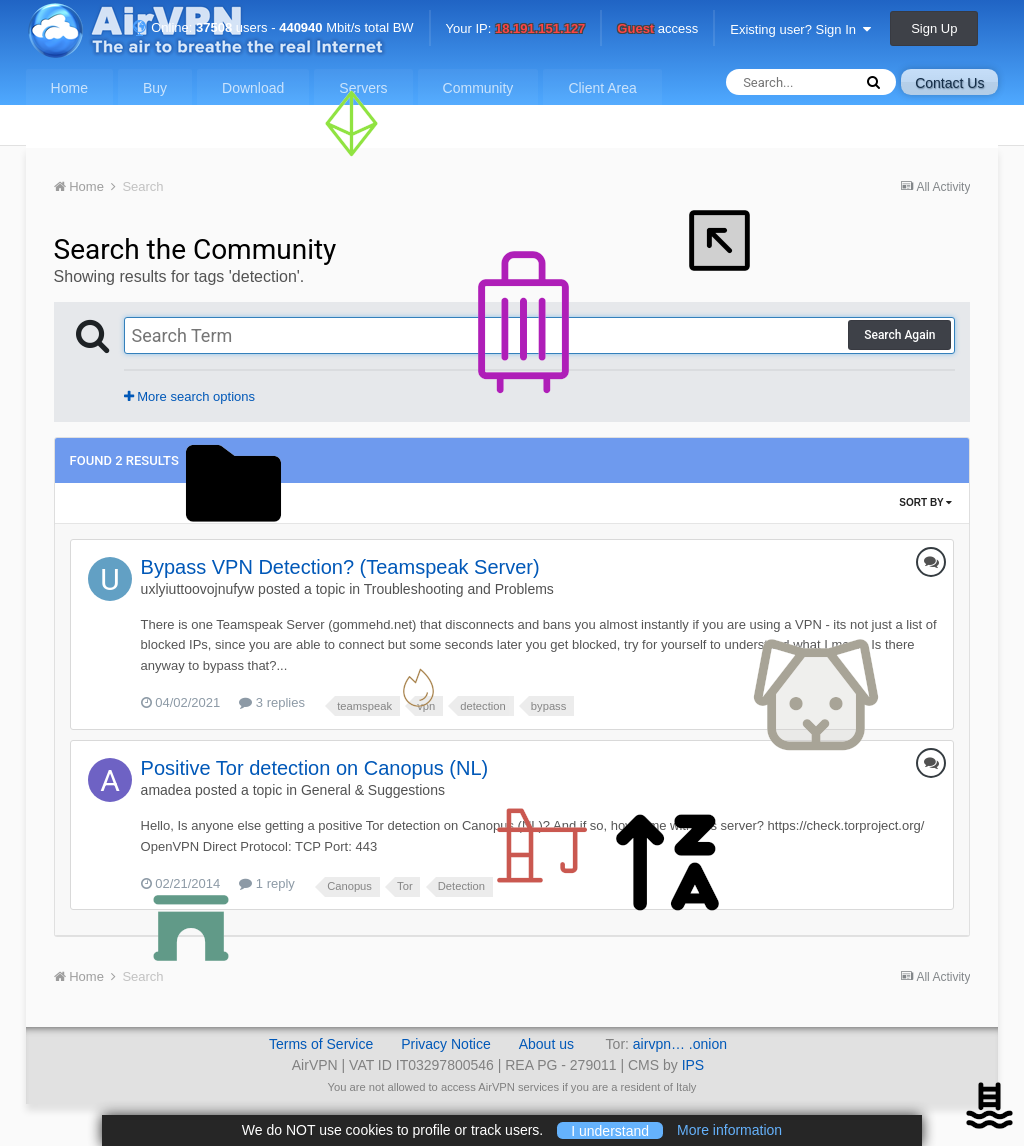 The image size is (1024, 1146). What do you see at coordinates (191, 928) in the screenshot?
I see `view architectural landmarks or monuments` at bounding box center [191, 928].